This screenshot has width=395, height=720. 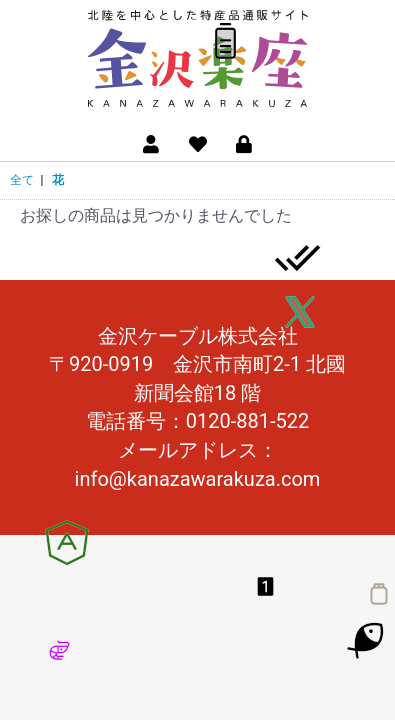 What do you see at coordinates (265, 586) in the screenshot?
I see `indicates first place or top ranking` at bounding box center [265, 586].